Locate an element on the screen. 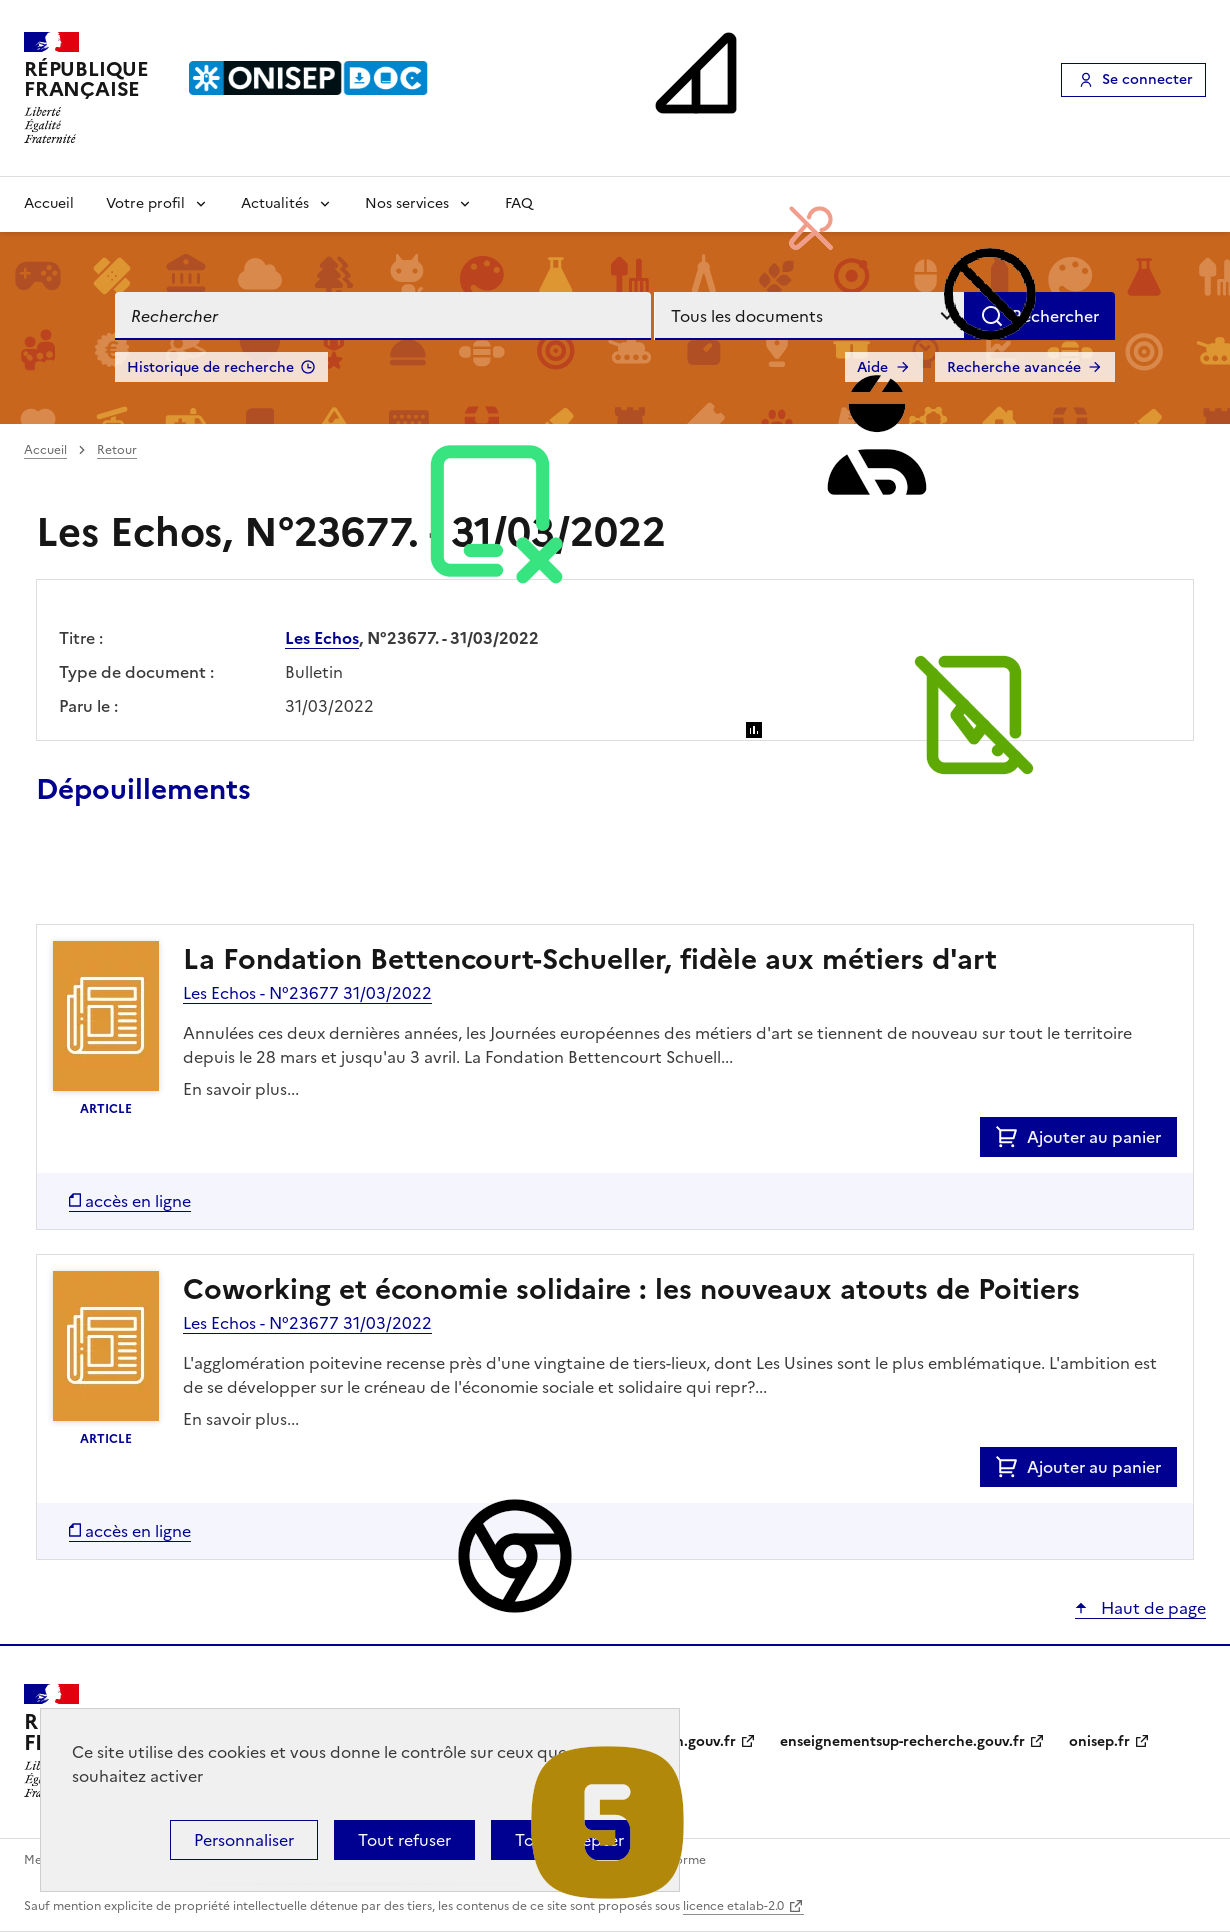  indicates moderate cellular signal strength is located at coordinates (696, 73).